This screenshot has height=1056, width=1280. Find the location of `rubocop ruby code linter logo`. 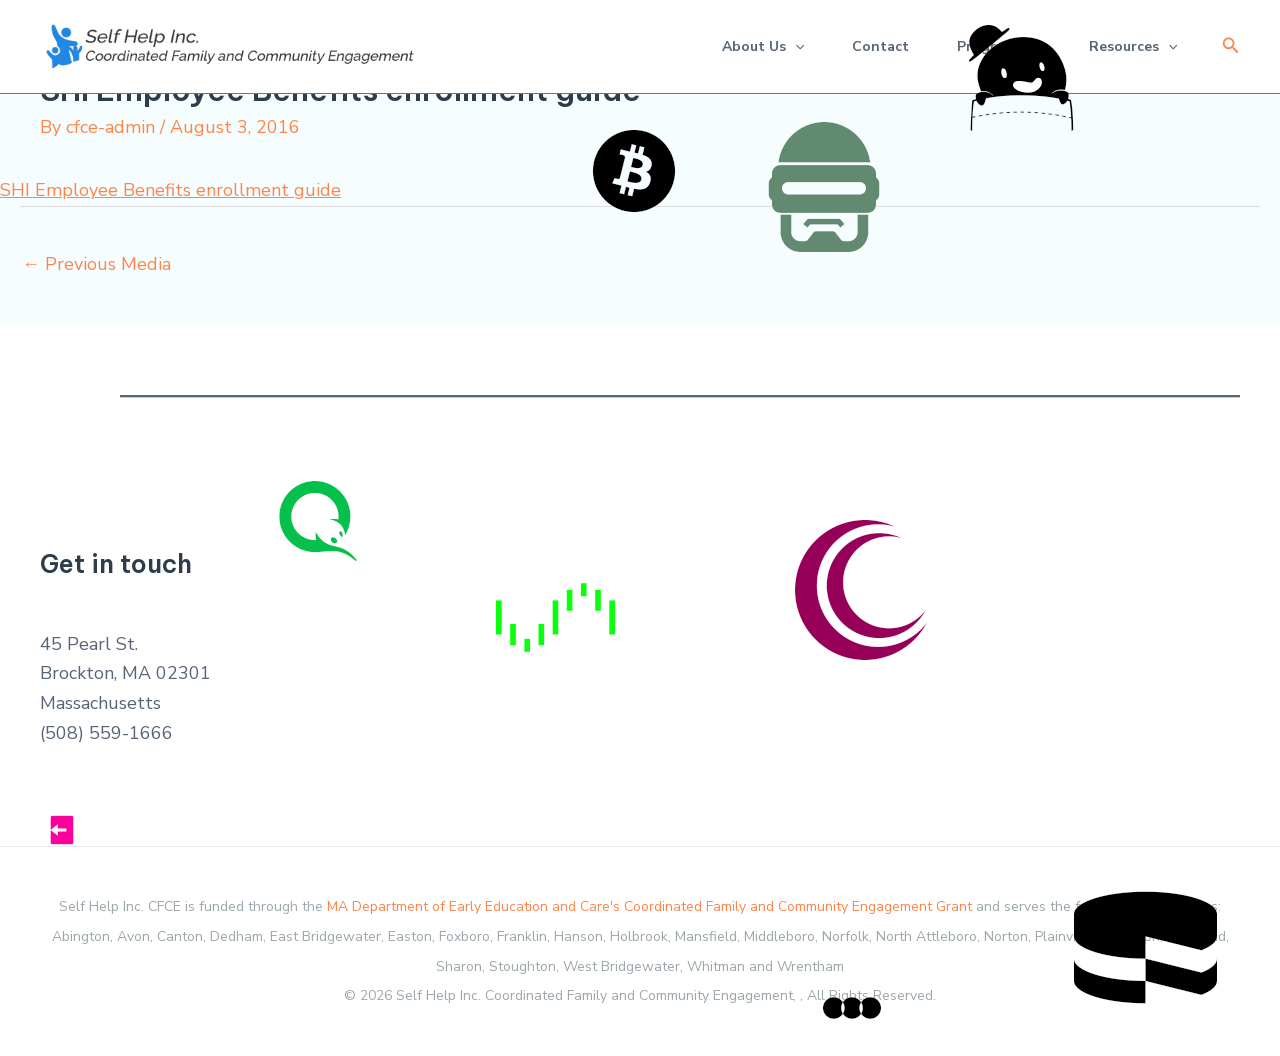

rubocop ruby code linter logo is located at coordinates (824, 187).